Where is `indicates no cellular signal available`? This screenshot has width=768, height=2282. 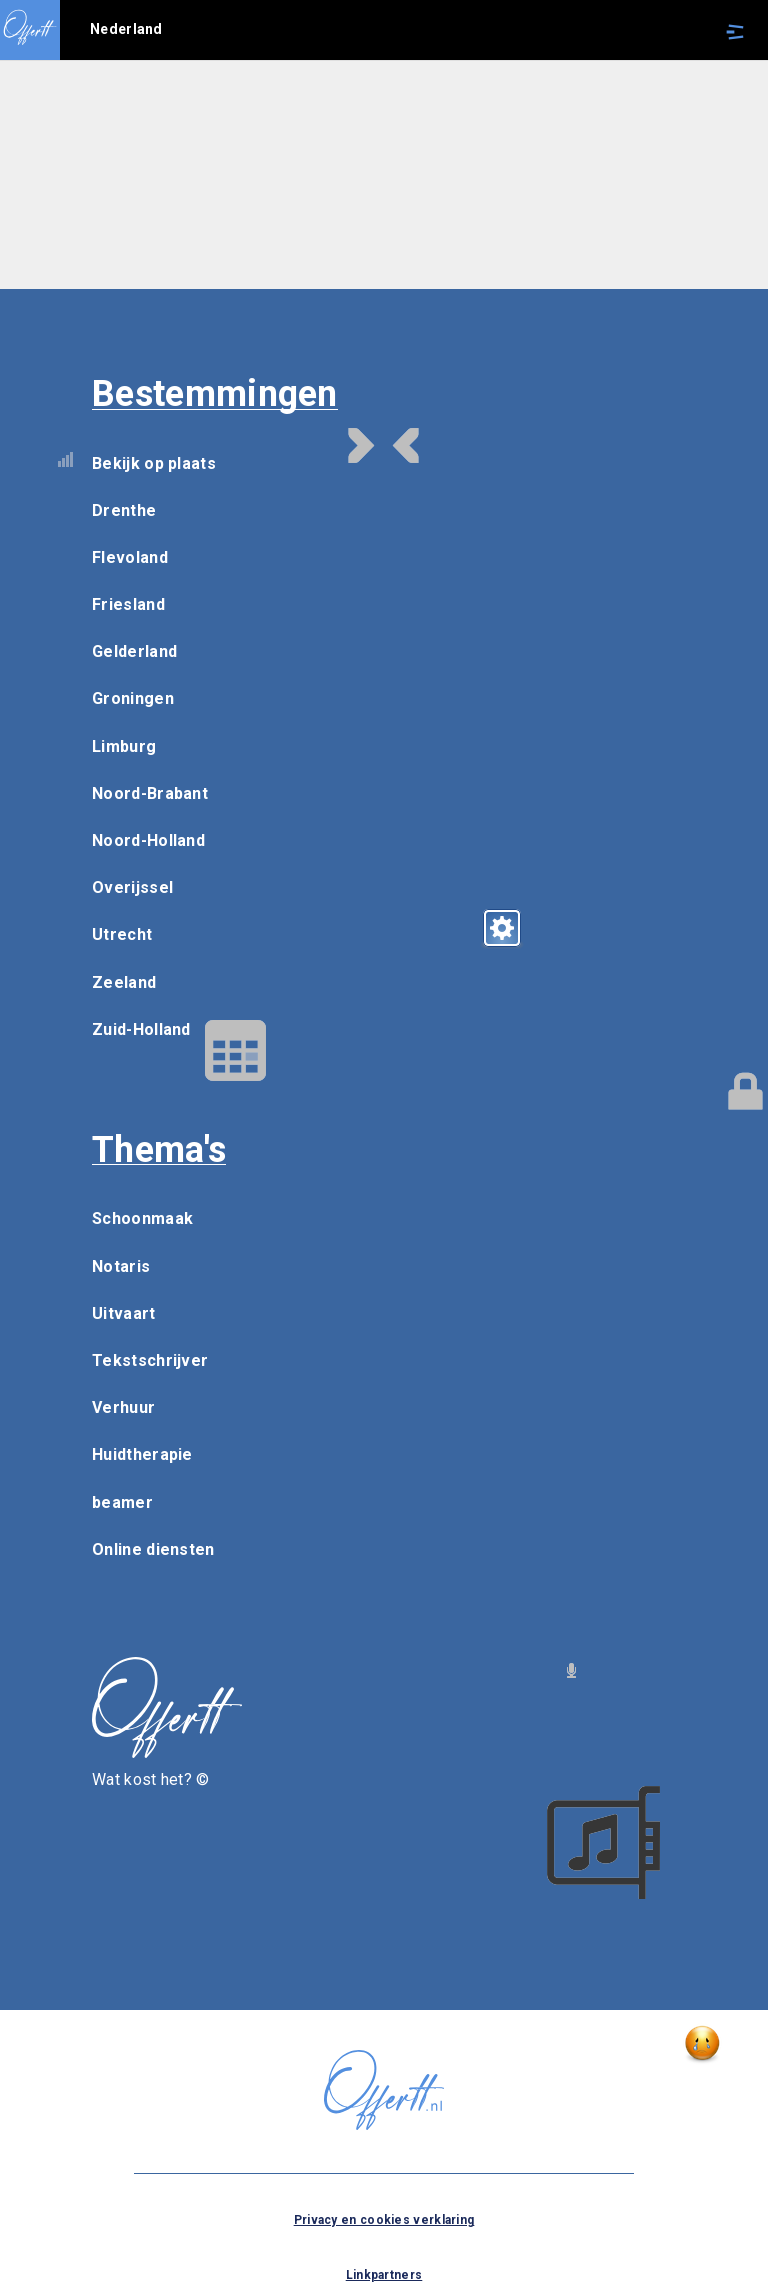 indicates no cellular signal available is located at coordinates (66, 460).